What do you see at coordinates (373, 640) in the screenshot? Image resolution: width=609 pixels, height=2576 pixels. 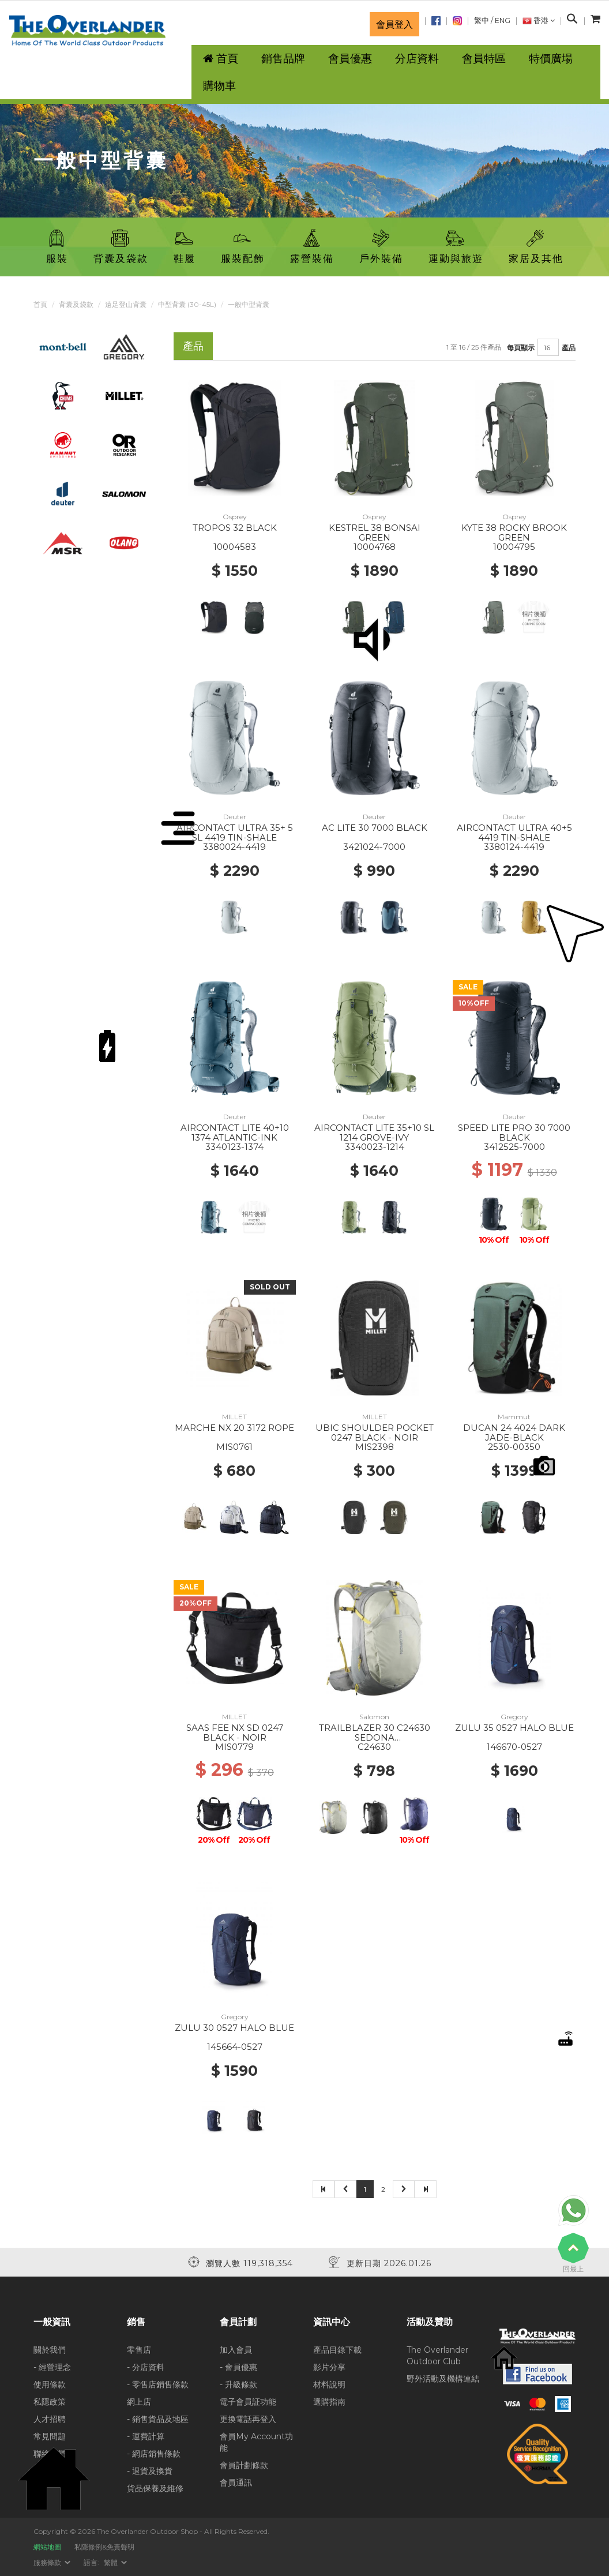 I see `decrease audio volume` at bounding box center [373, 640].